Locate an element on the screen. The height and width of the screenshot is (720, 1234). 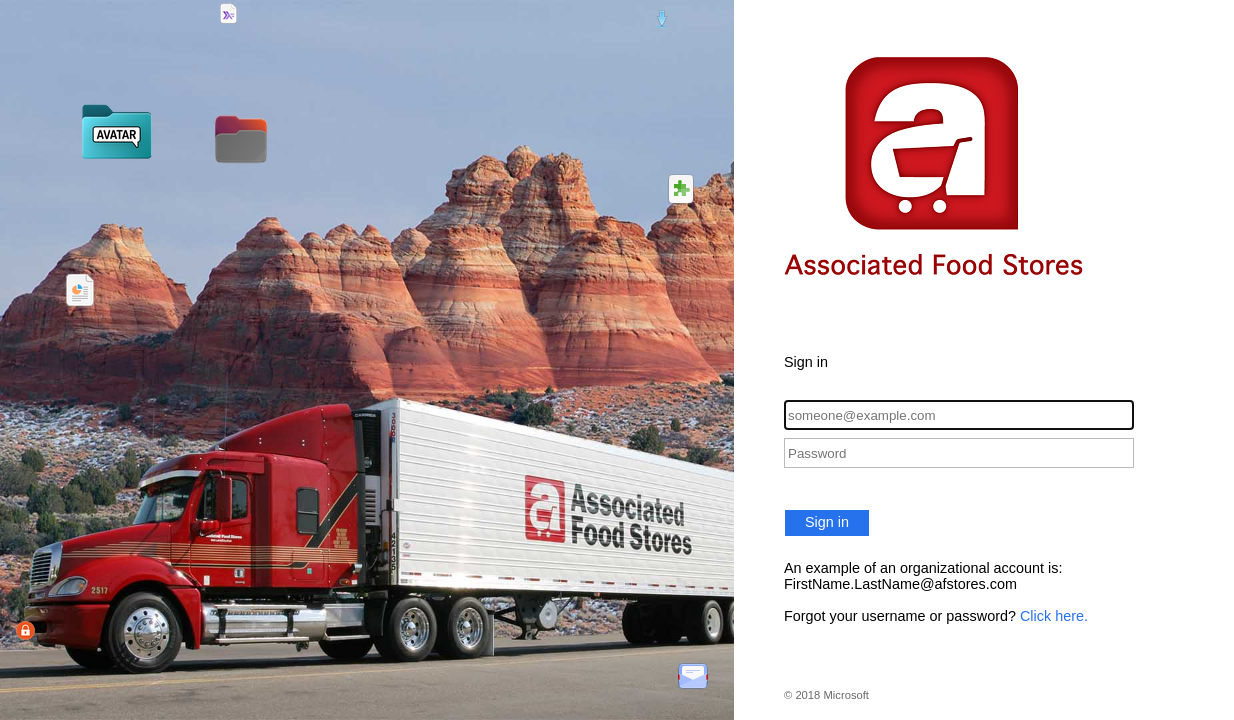
open a presentation file is located at coordinates (80, 290).